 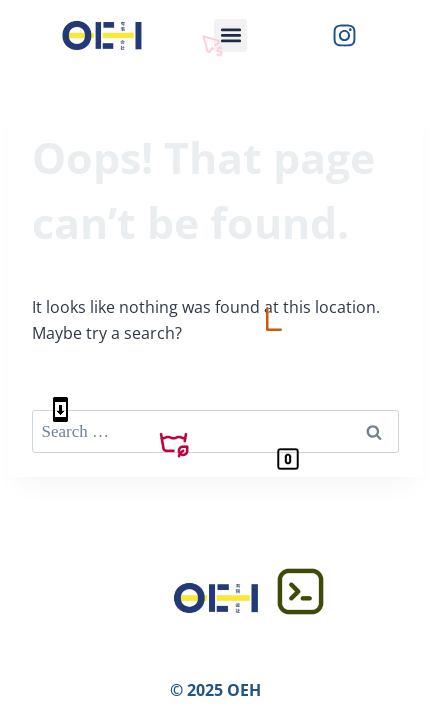 What do you see at coordinates (274, 319) in the screenshot?
I see `indicates a label or item starting with the letter L` at bounding box center [274, 319].